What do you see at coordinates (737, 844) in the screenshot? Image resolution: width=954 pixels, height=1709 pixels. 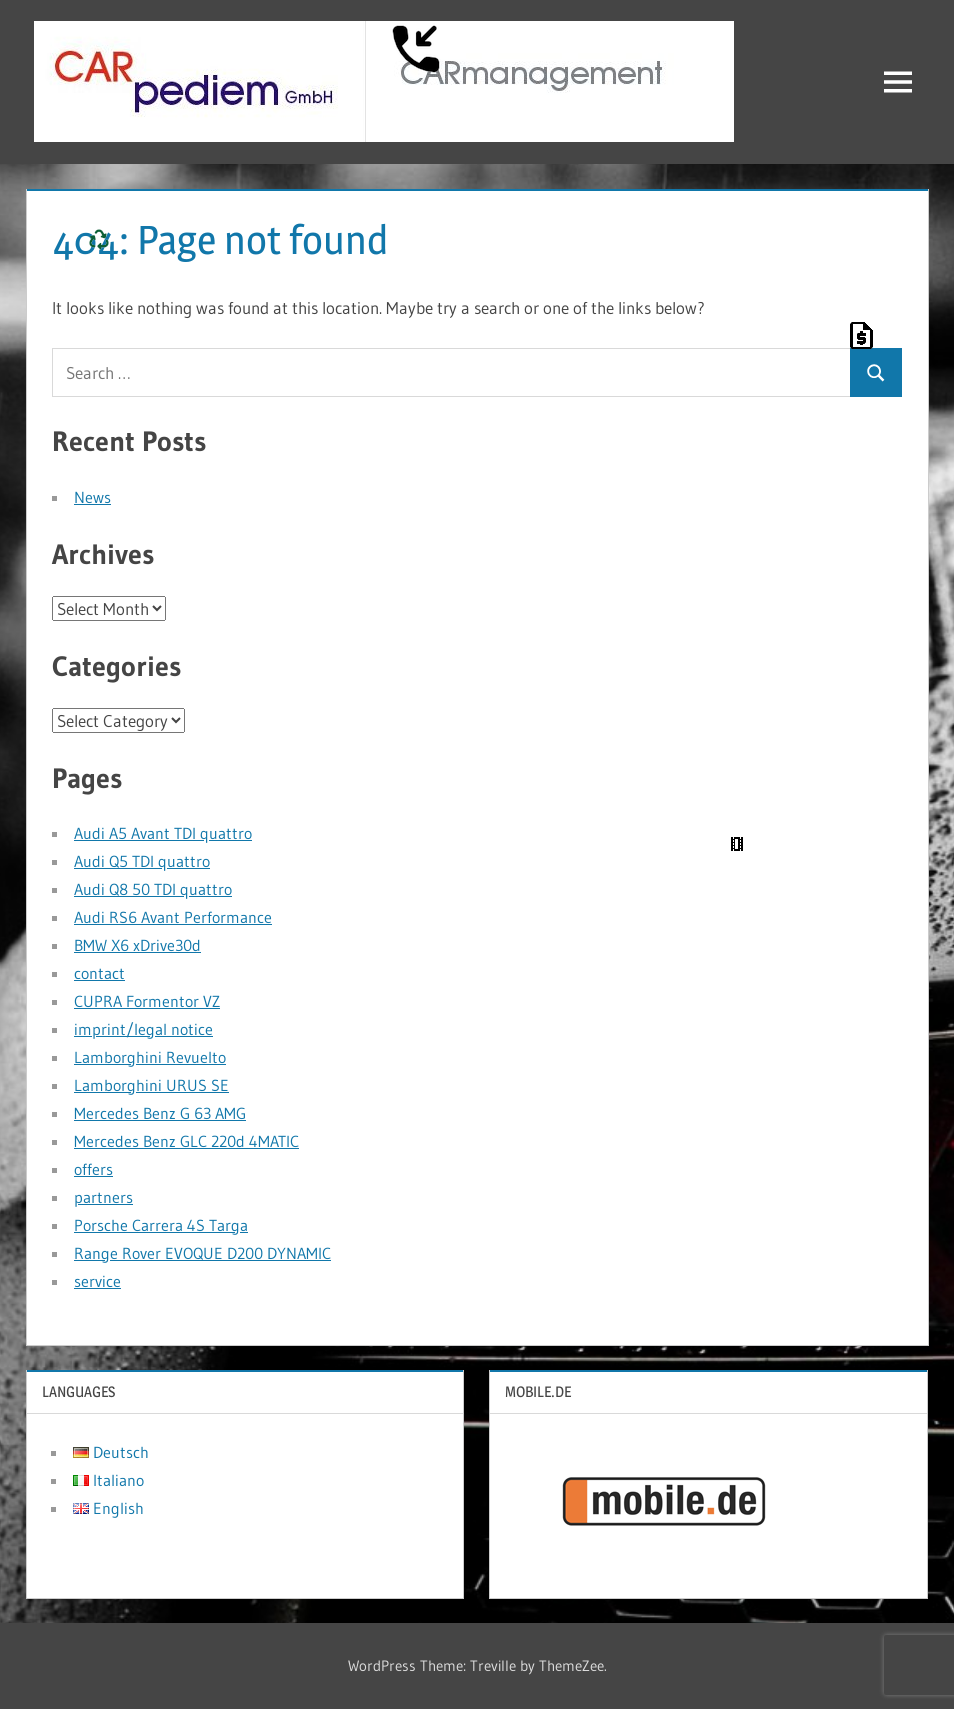 I see `browse local movie theaters` at bounding box center [737, 844].